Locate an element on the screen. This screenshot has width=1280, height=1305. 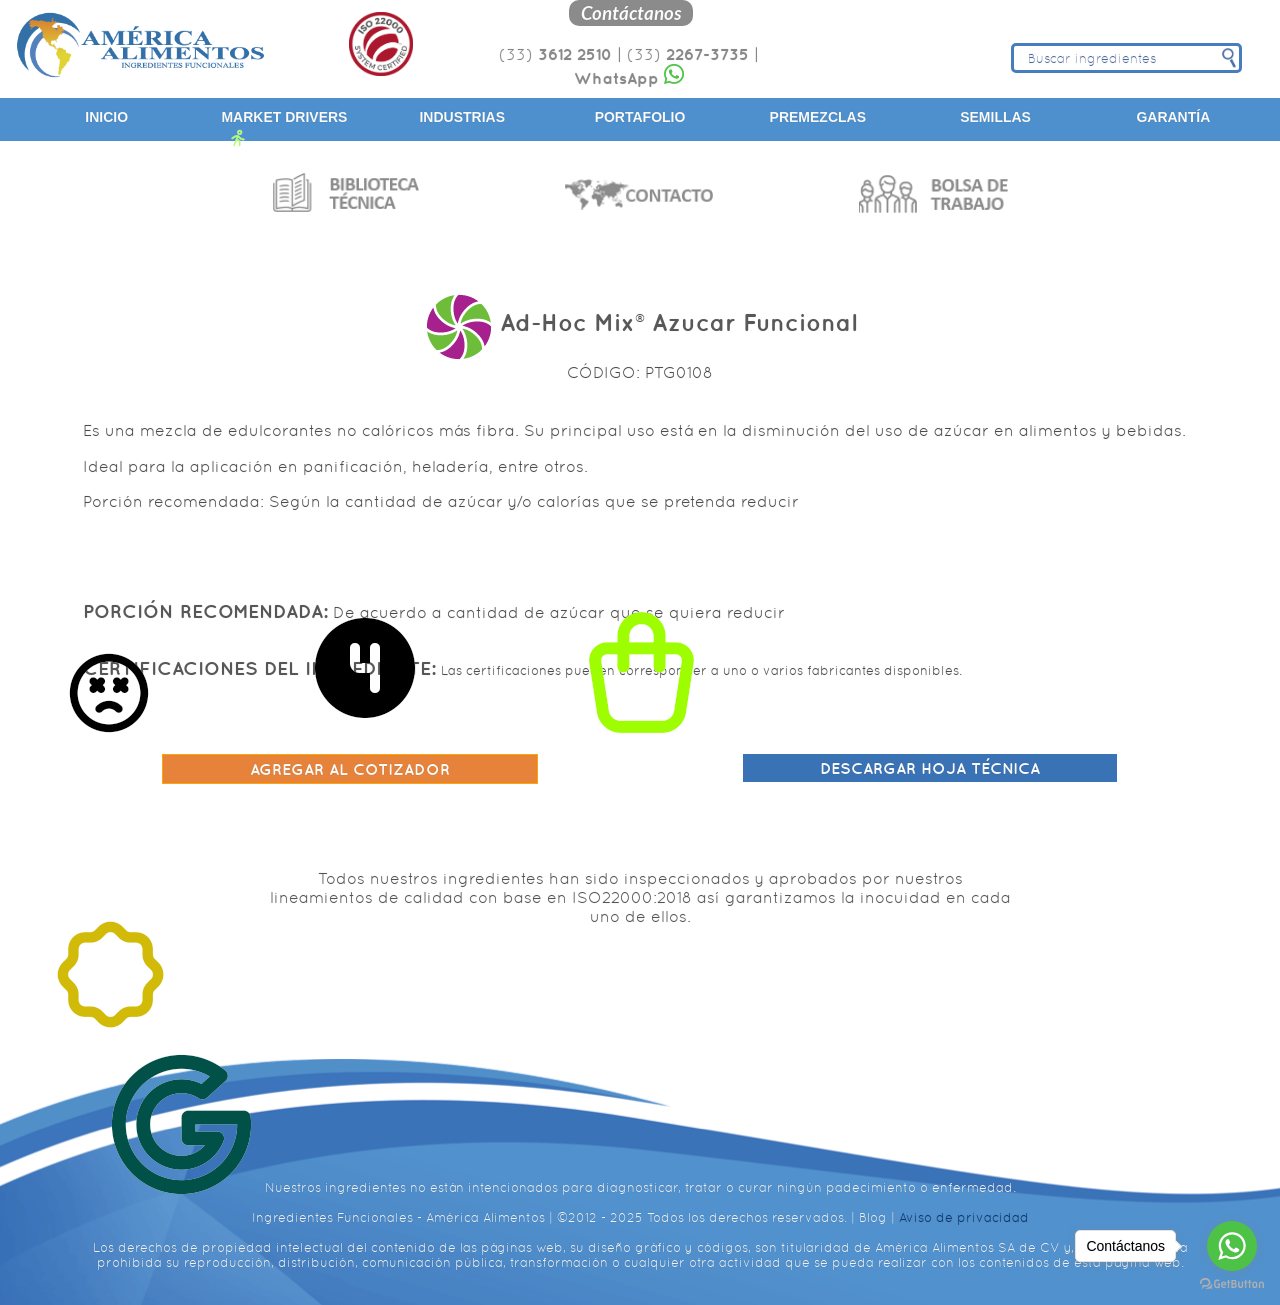
indicates walking directions or pedestrian mode is located at coordinates (238, 138).